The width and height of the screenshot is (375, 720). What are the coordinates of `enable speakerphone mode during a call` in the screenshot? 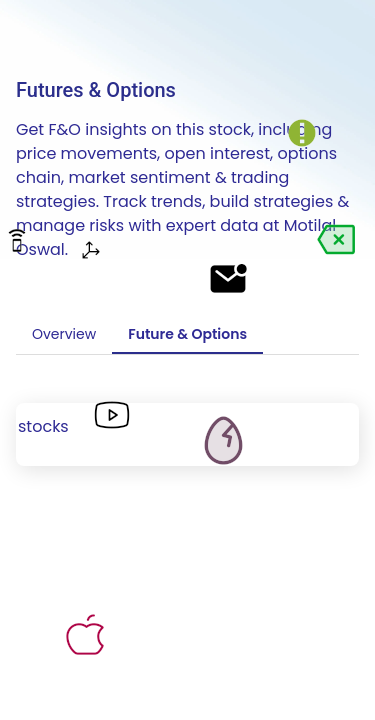 It's located at (17, 241).